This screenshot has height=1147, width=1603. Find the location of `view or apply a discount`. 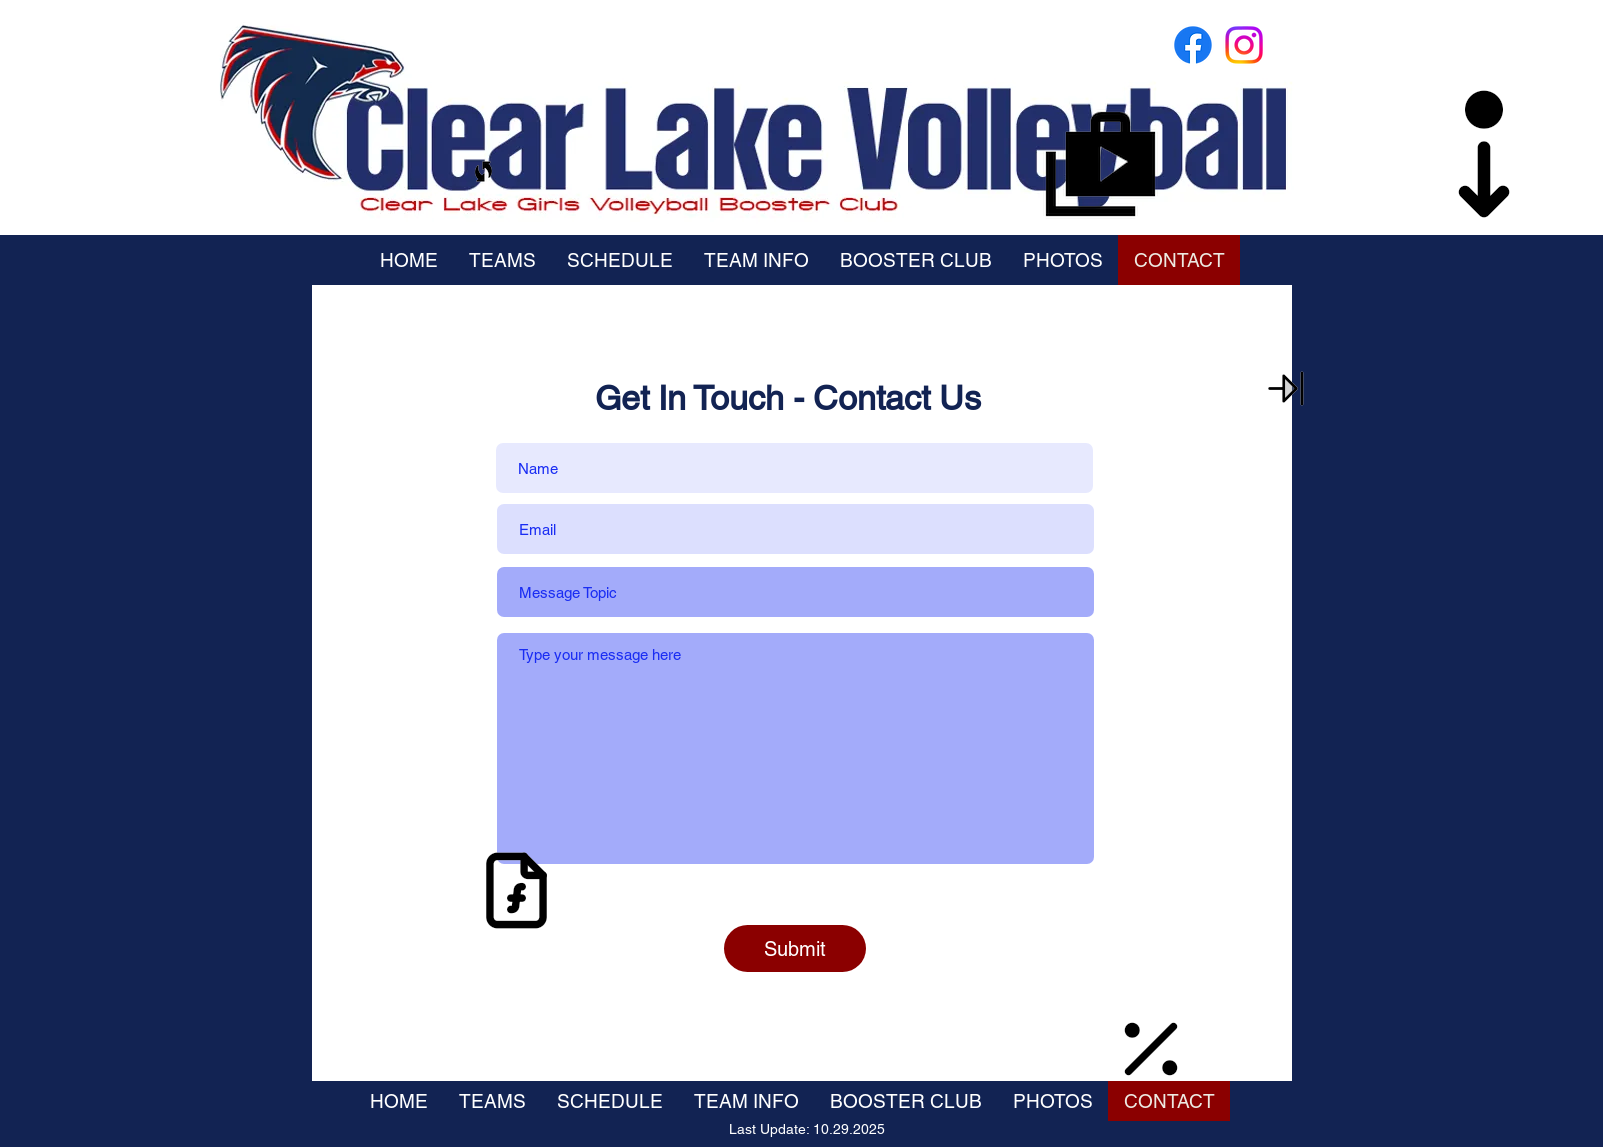

view or apply a discount is located at coordinates (1151, 1049).